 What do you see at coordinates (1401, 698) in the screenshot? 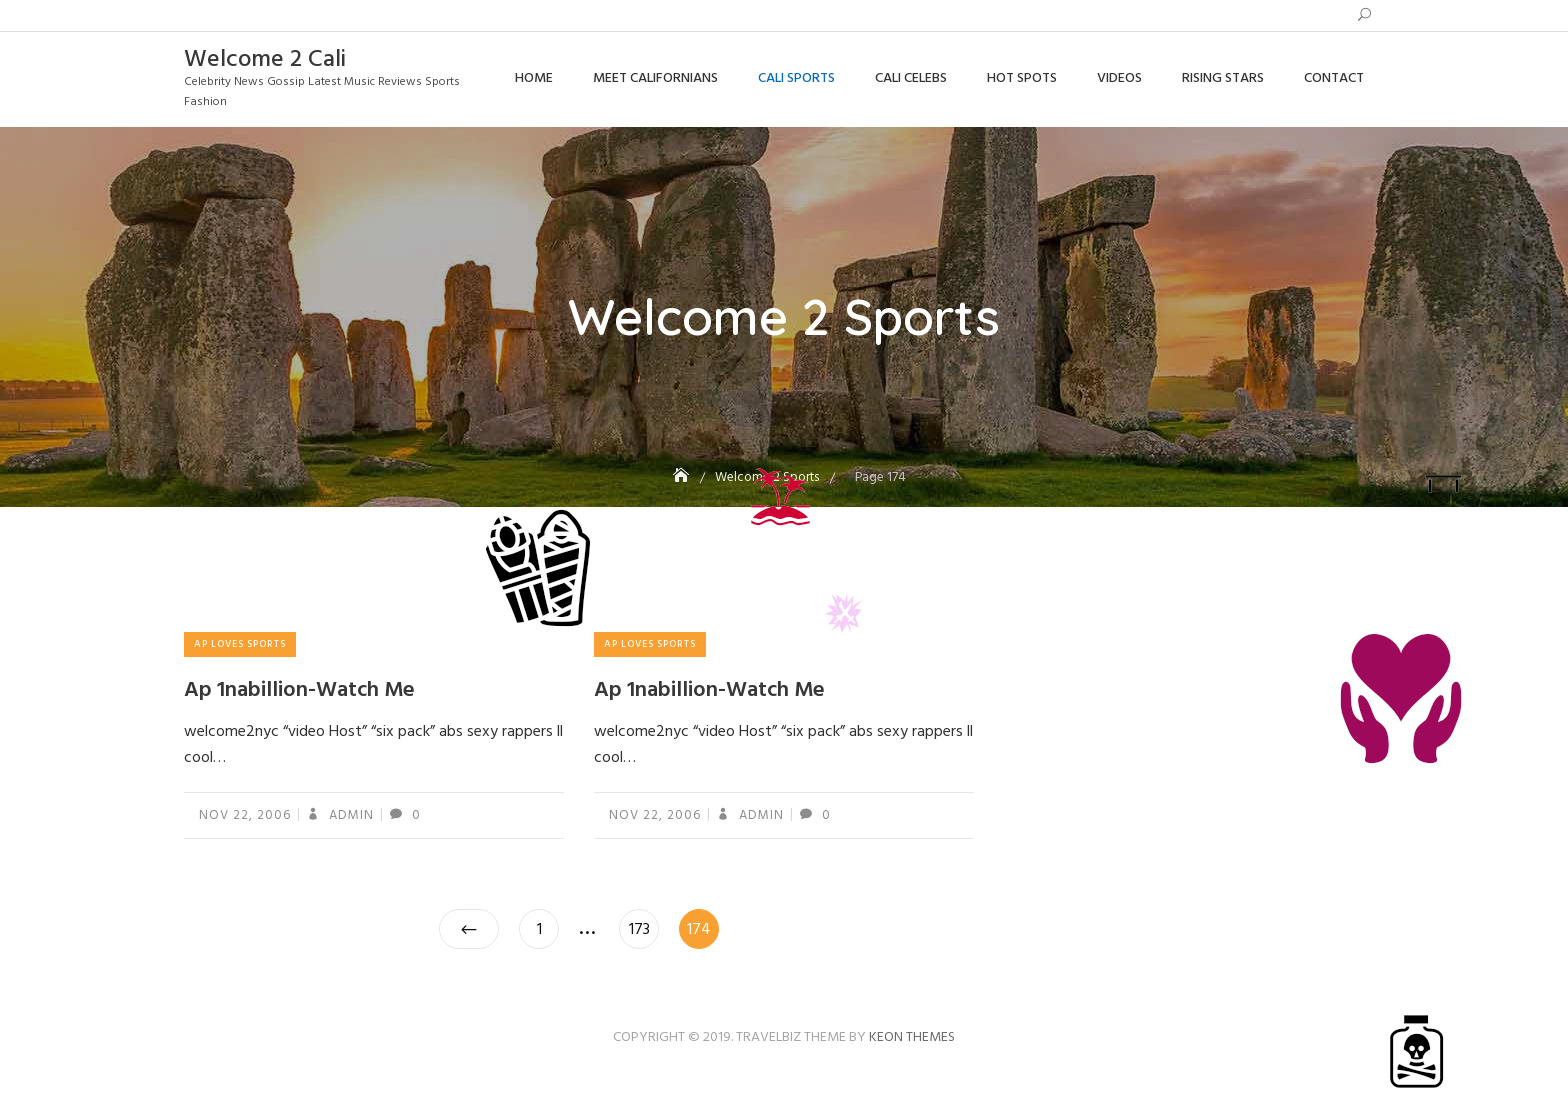
I see `add to favorites or wishlist` at bounding box center [1401, 698].